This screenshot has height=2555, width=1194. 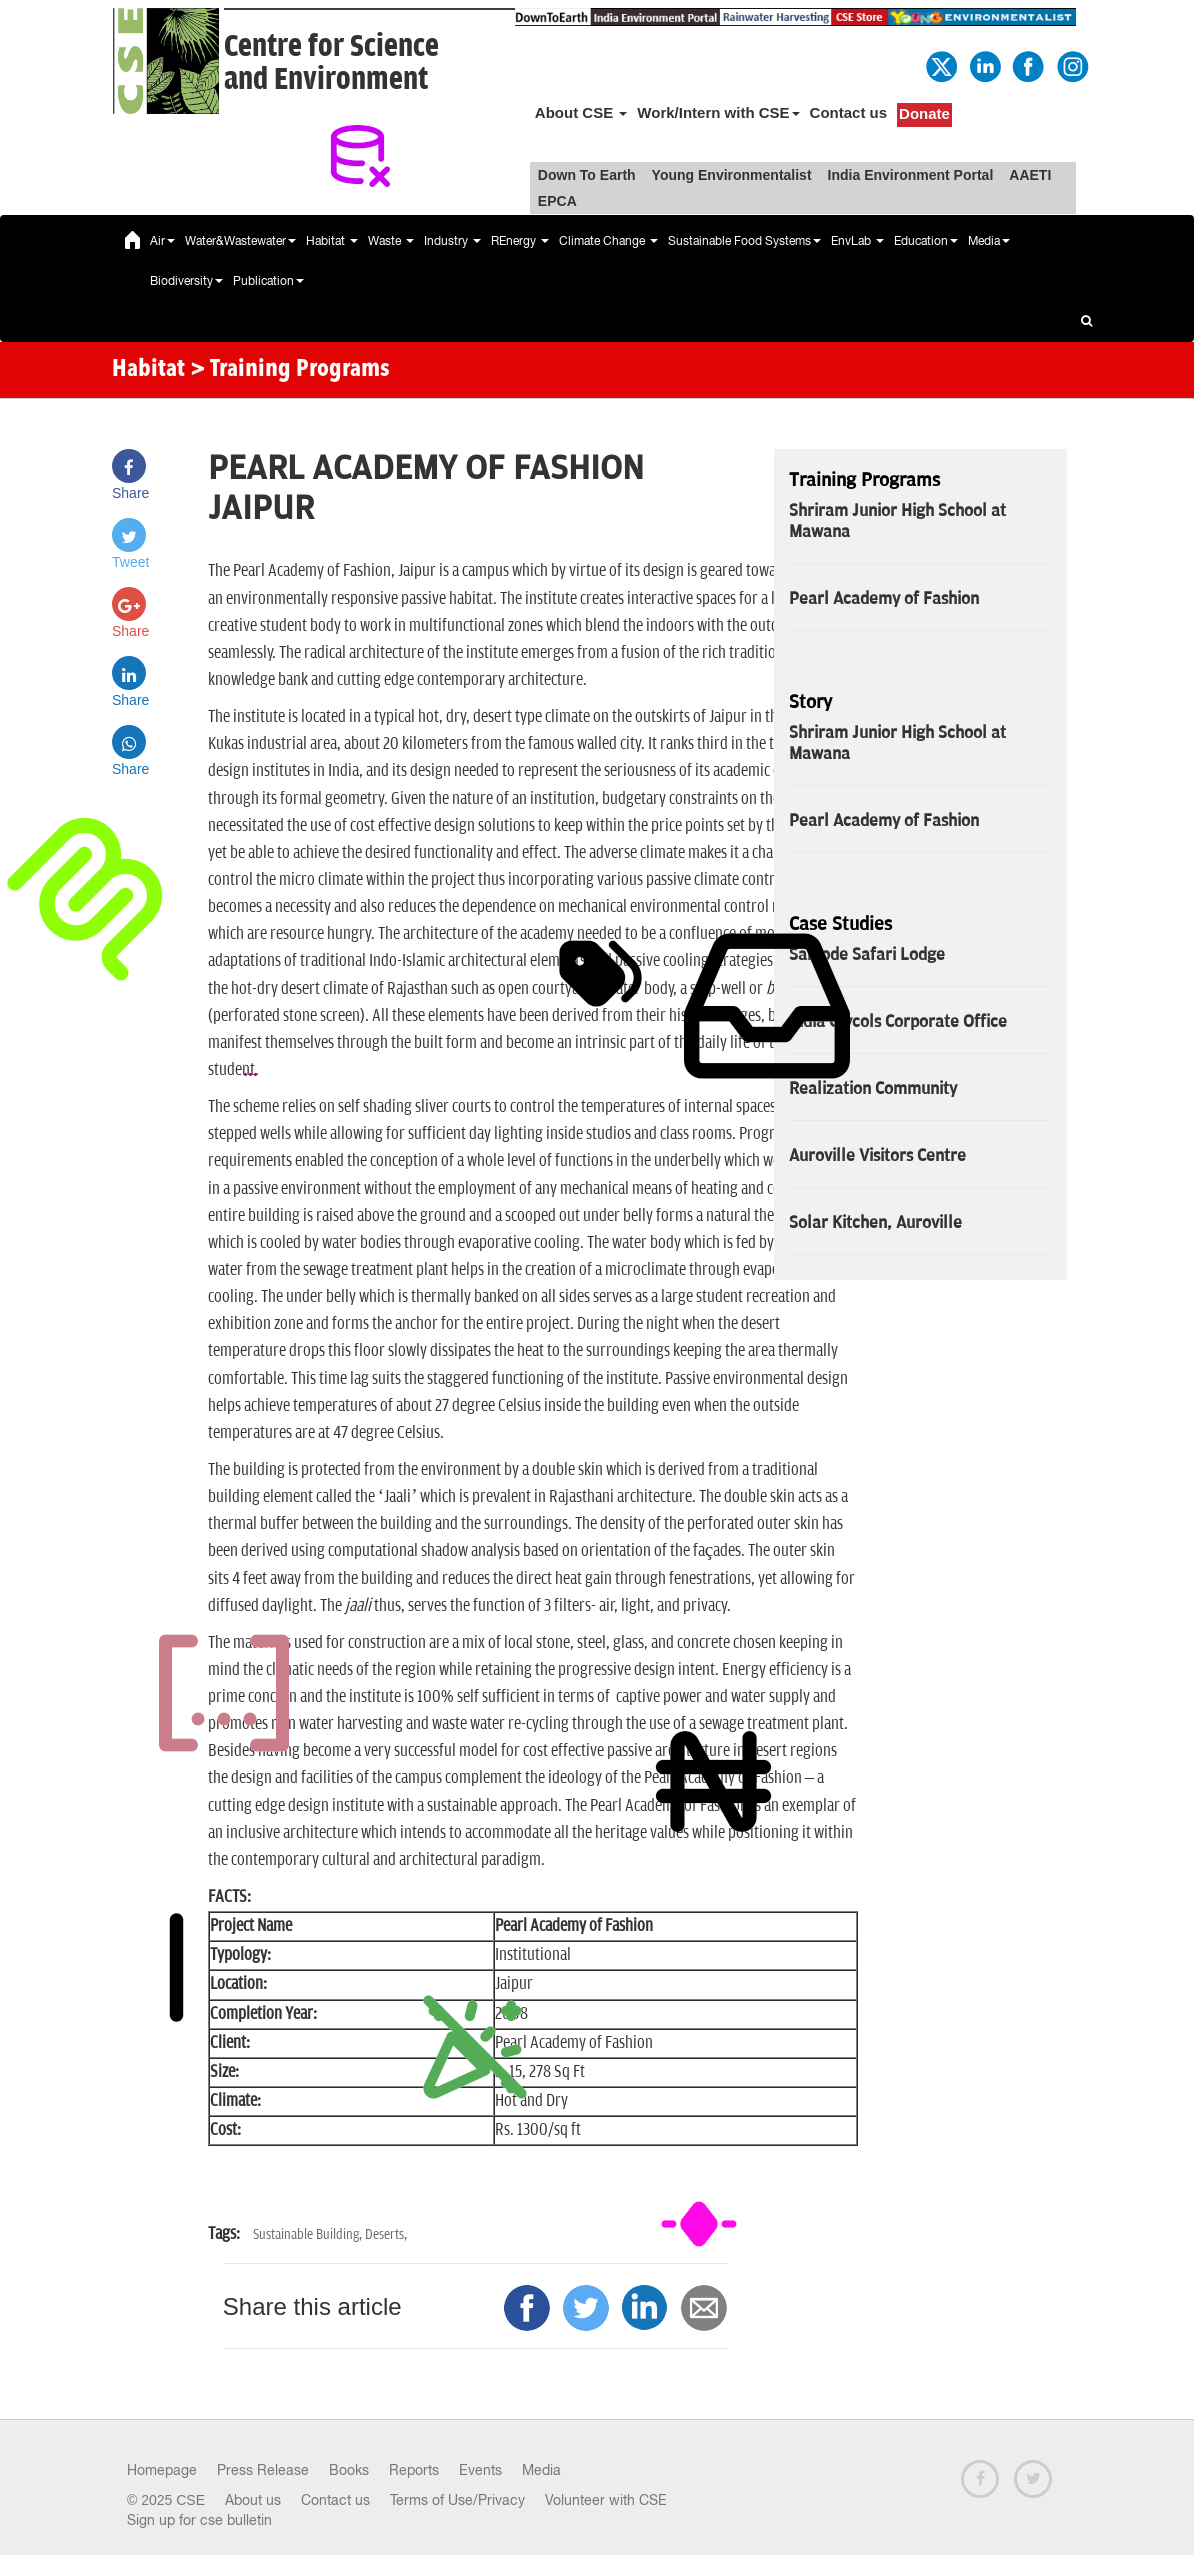 What do you see at coordinates (713, 1781) in the screenshot?
I see `indicates Nigerian naira currency` at bounding box center [713, 1781].